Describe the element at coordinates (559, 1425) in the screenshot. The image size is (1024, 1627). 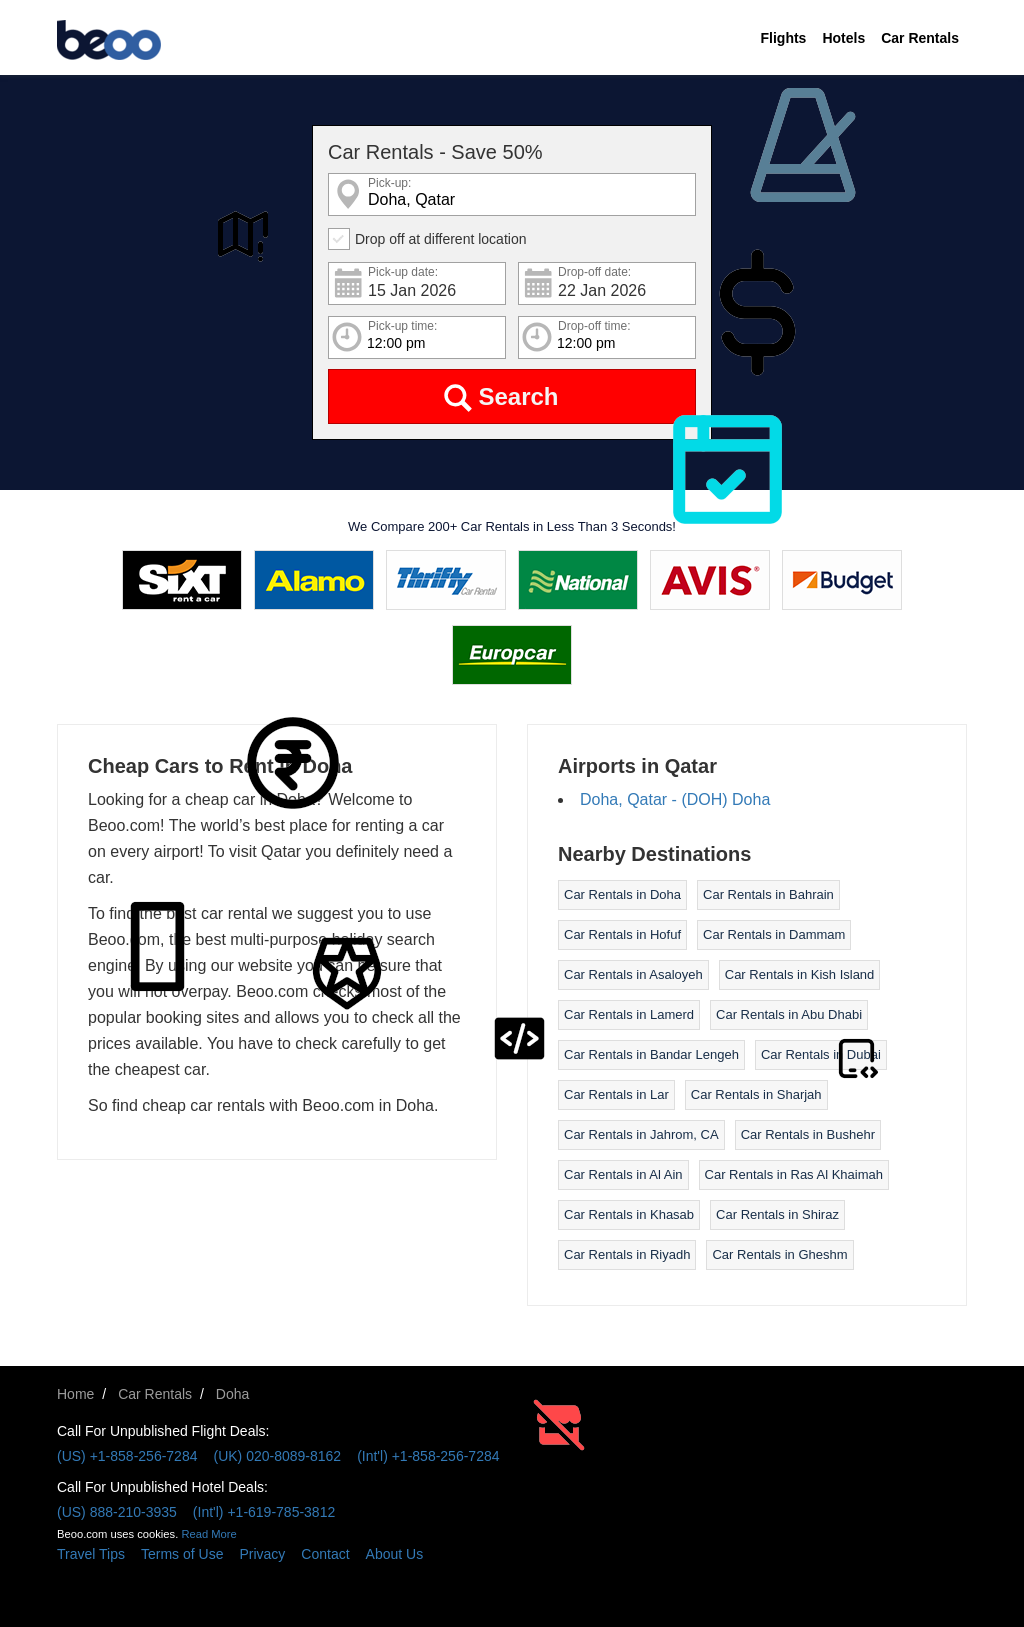
I see `indicates a store or shop is closed` at that location.